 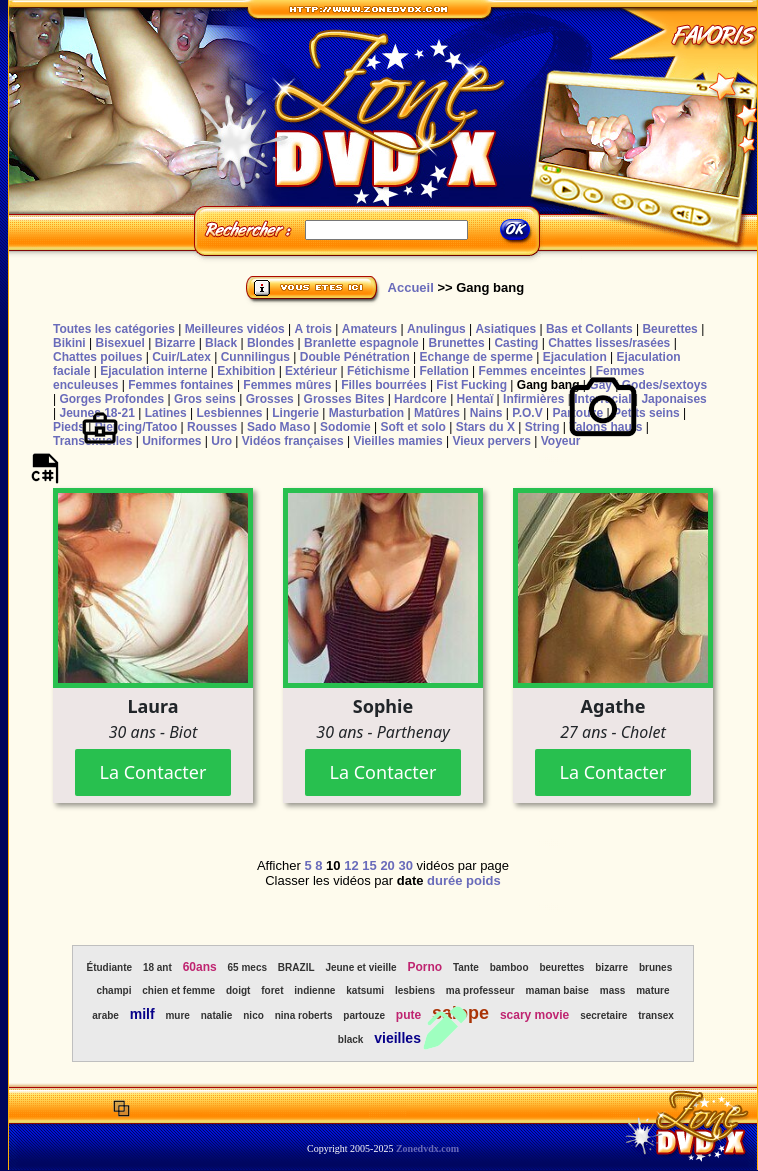 What do you see at coordinates (100, 428) in the screenshot?
I see `access work or business-related features` at bounding box center [100, 428].